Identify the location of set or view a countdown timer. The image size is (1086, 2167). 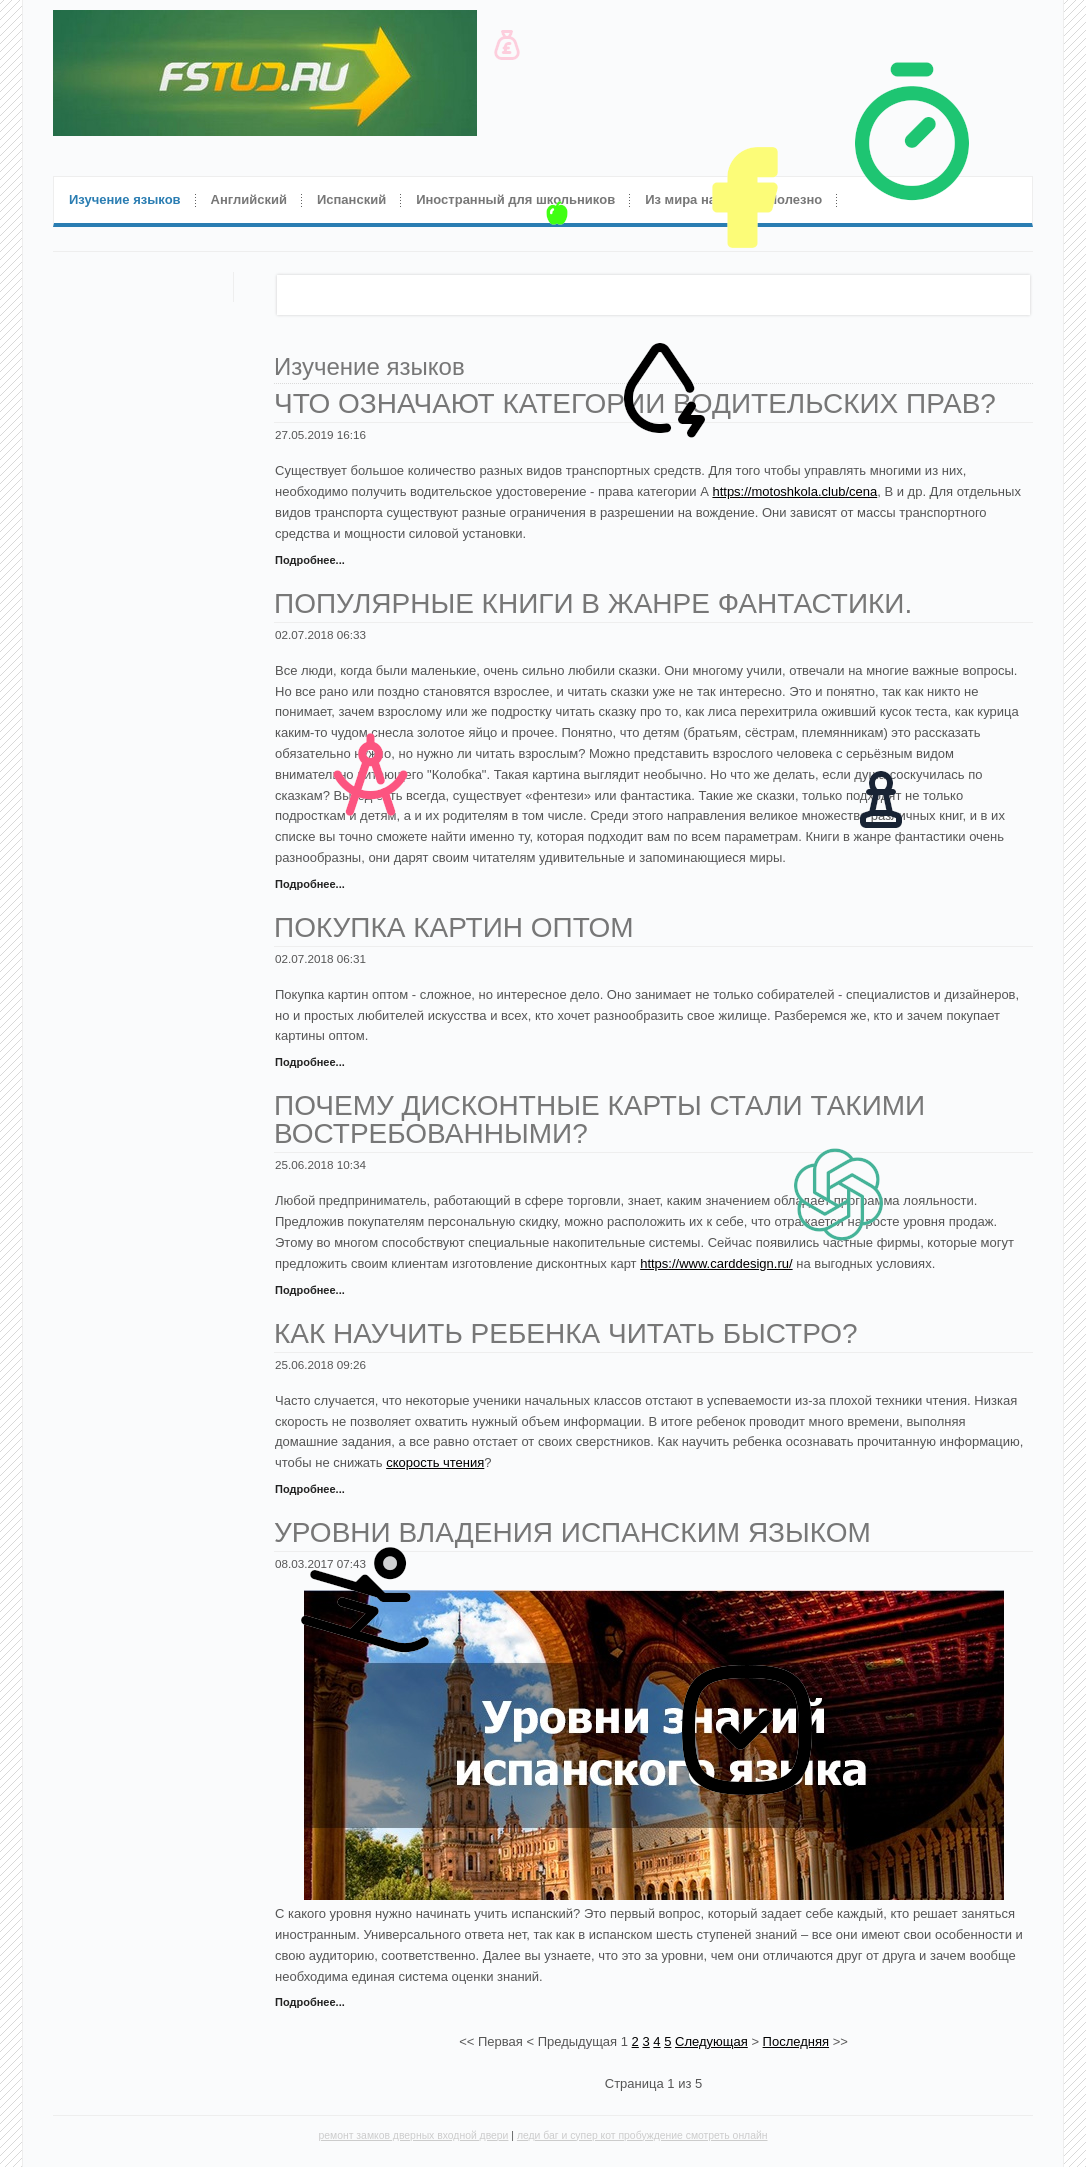
(912, 136).